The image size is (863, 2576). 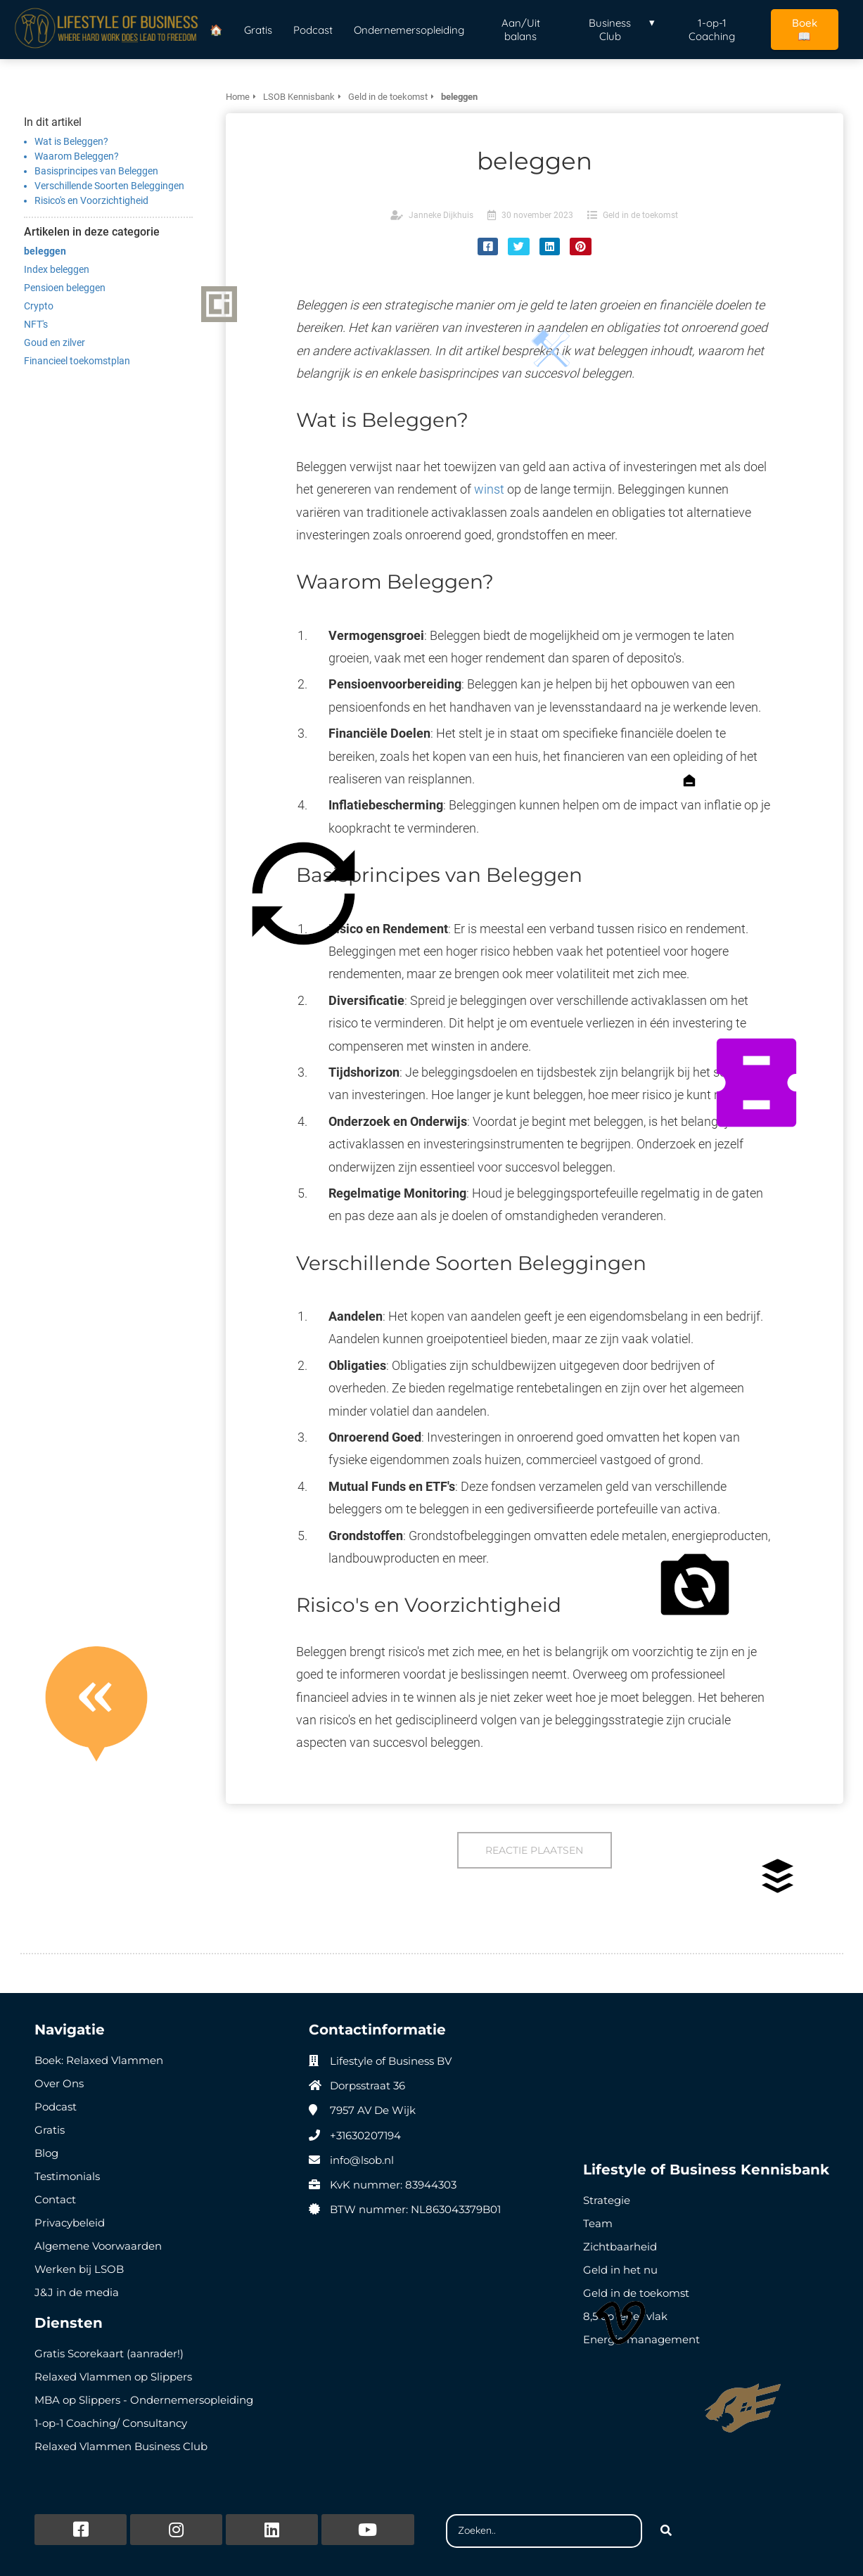 I want to click on open vimeo app, so click(x=622, y=2322).